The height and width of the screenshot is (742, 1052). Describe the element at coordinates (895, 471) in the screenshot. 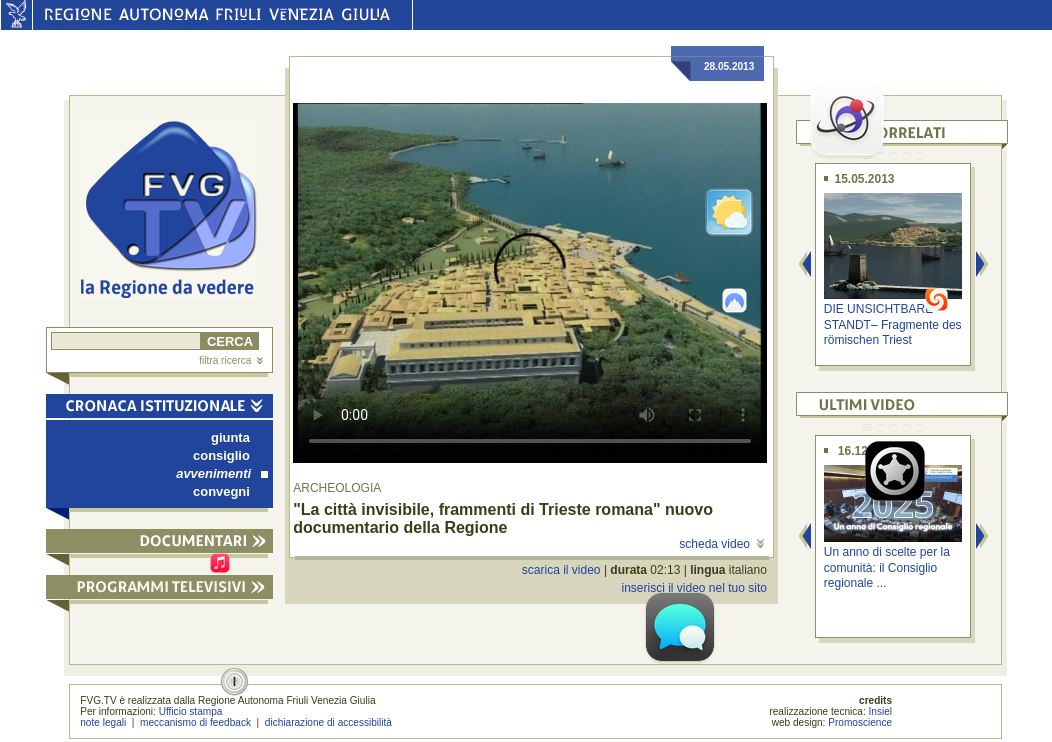

I see `launch rimworld` at that location.